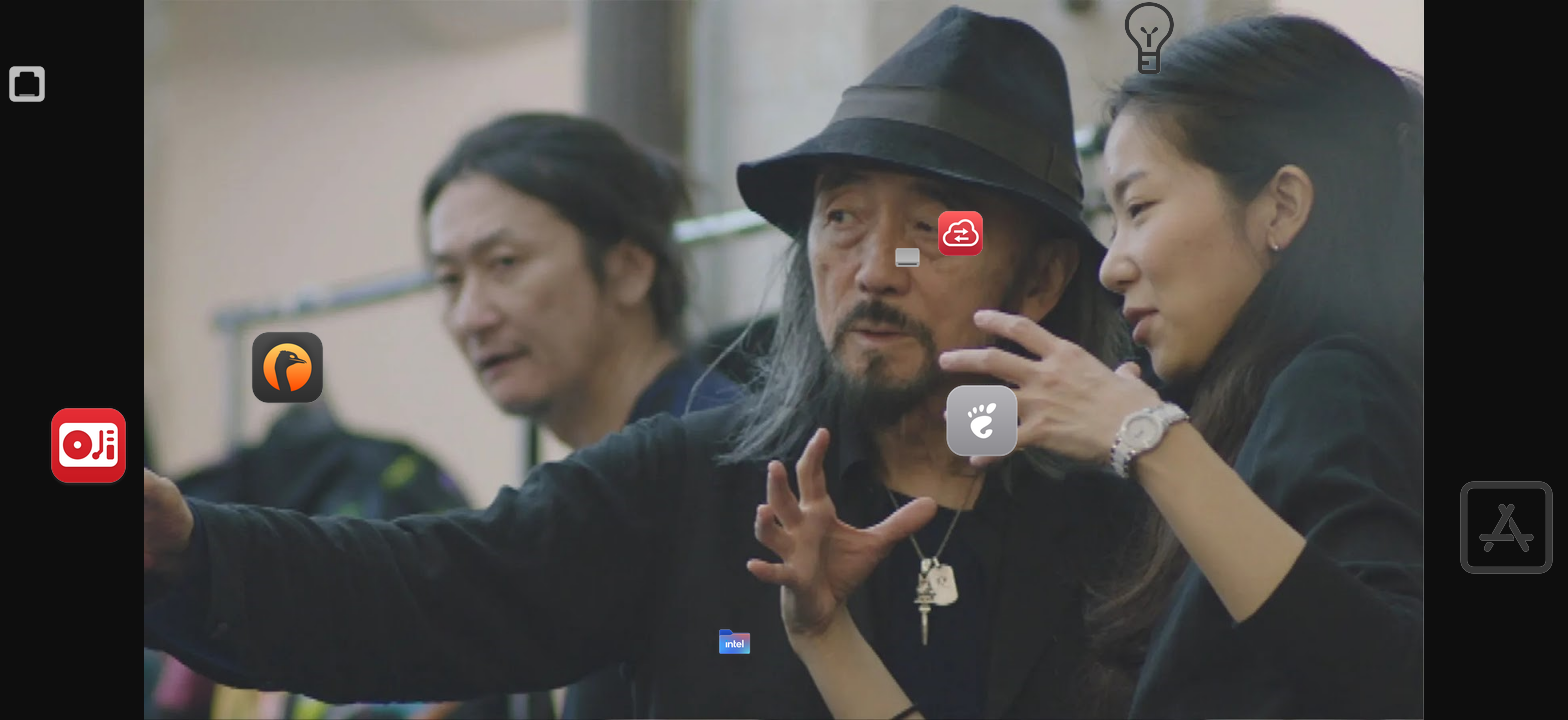 The image size is (1568, 720). I want to click on access removable storage device, so click(907, 257).